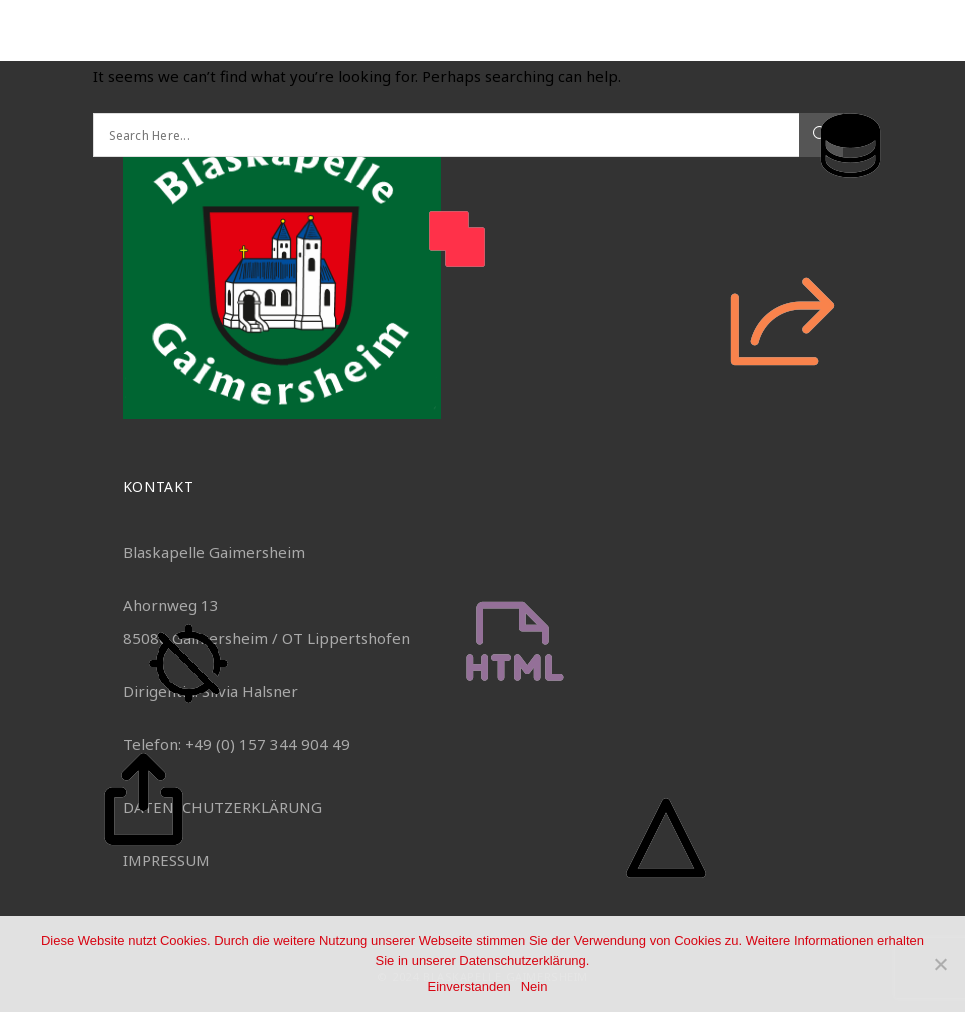 The width and height of the screenshot is (965, 1012). I want to click on share this content, so click(782, 317).